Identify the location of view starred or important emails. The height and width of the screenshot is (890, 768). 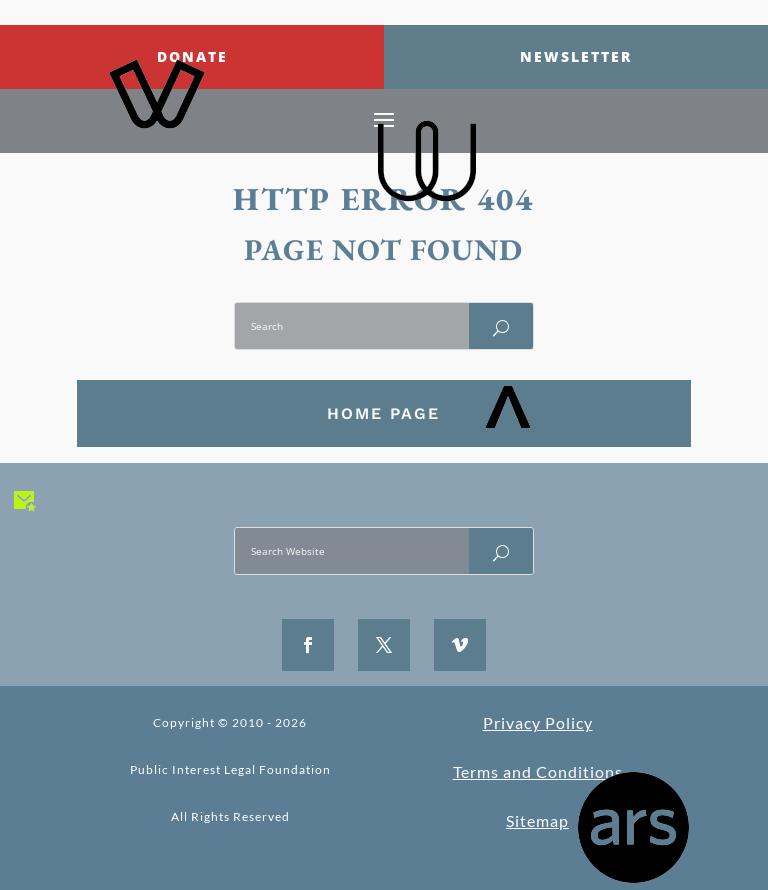
(24, 500).